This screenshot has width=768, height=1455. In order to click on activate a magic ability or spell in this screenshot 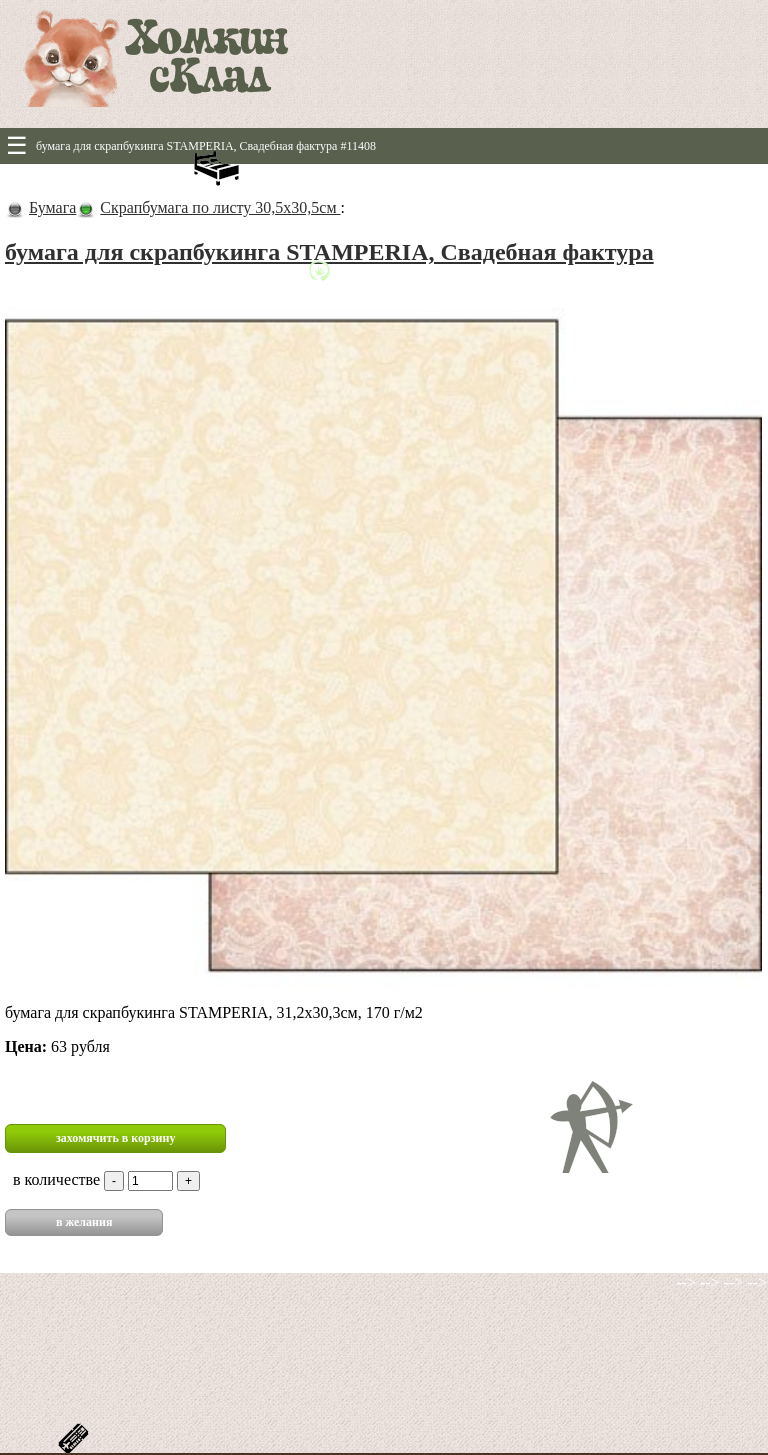, I will do `click(319, 270)`.